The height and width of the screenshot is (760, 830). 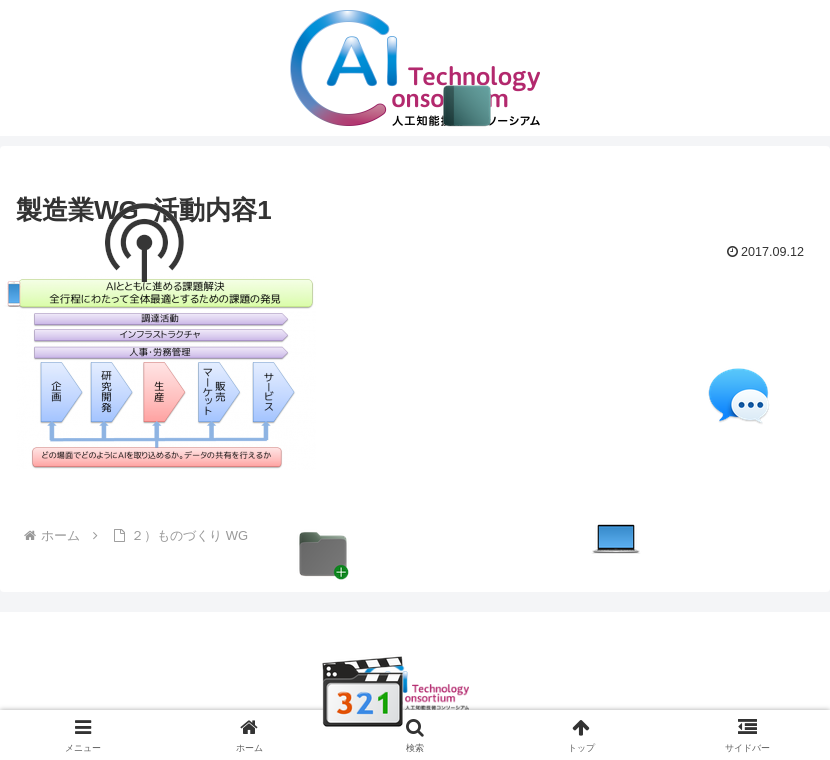 What do you see at coordinates (467, 104) in the screenshot?
I see `access the desktop folder` at bounding box center [467, 104].